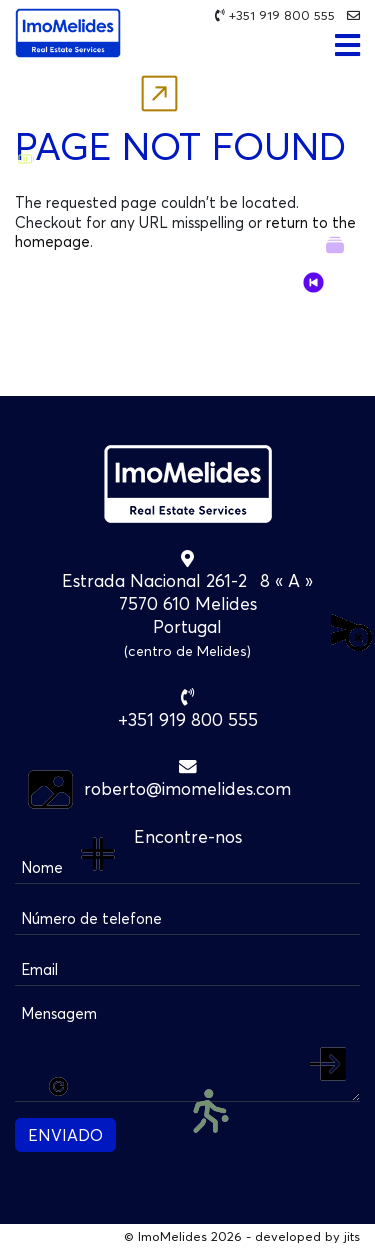 Image resolution: width=375 pixels, height=1250 pixels. What do you see at coordinates (159, 93) in the screenshot?
I see `open link in new window` at bounding box center [159, 93].